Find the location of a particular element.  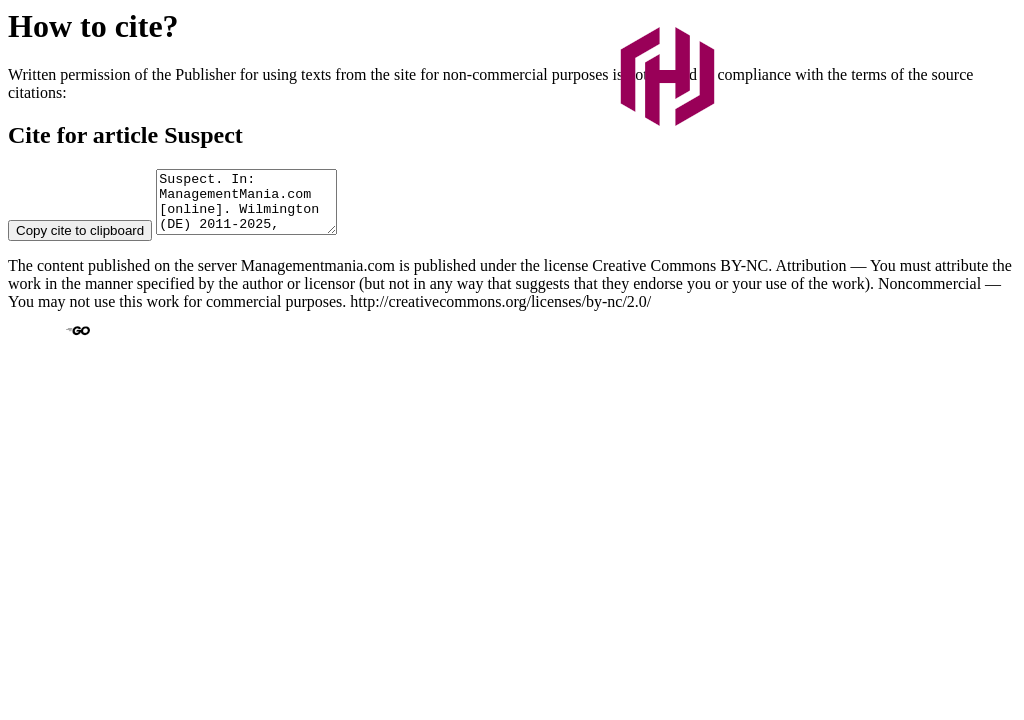

go programming language logo is located at coordinates (78, 331).